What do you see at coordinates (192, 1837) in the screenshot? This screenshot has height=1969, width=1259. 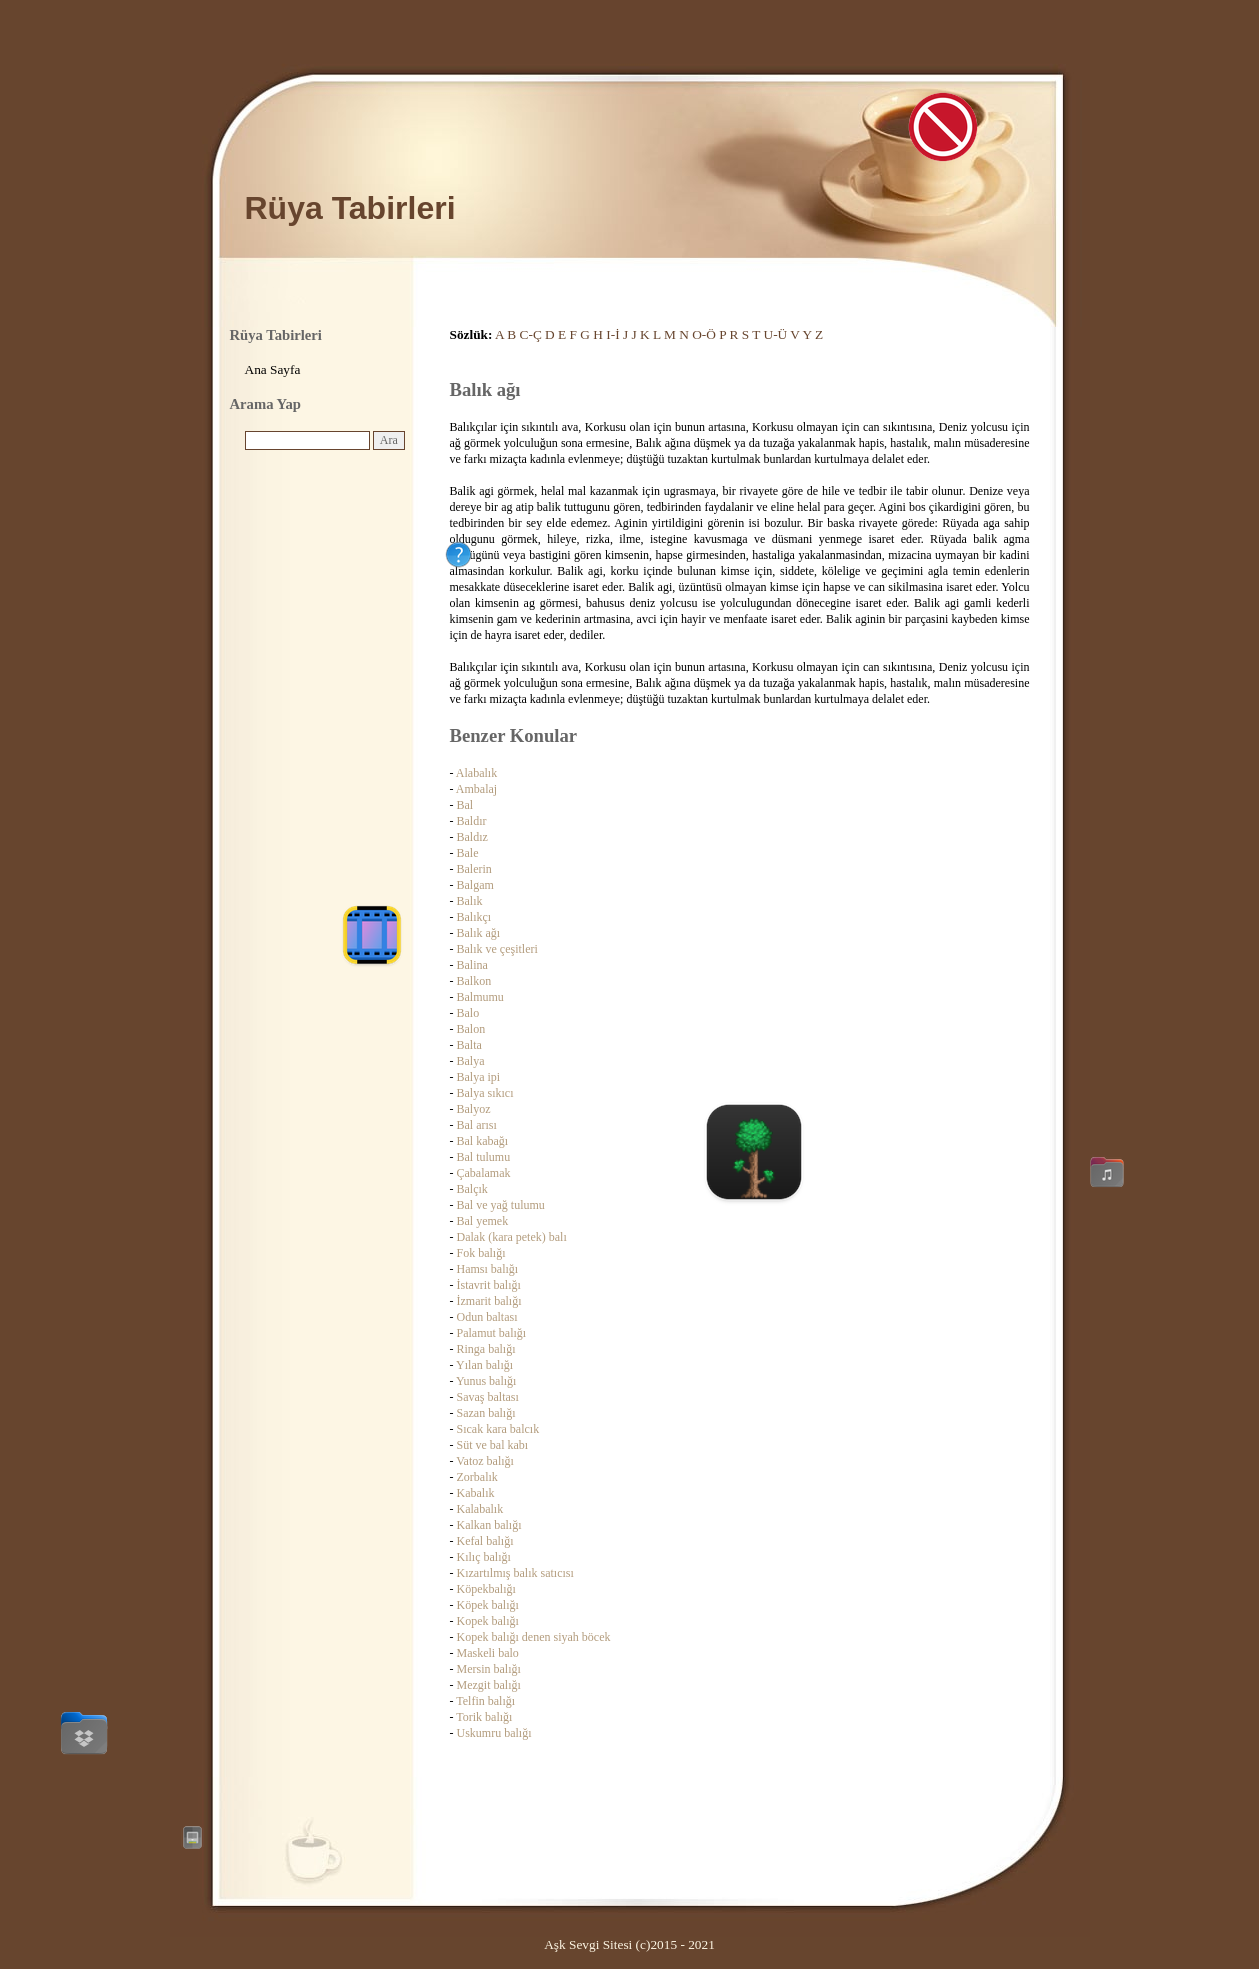 I see `gameboy rom file type indicator` at bounding box center [192, 1837].